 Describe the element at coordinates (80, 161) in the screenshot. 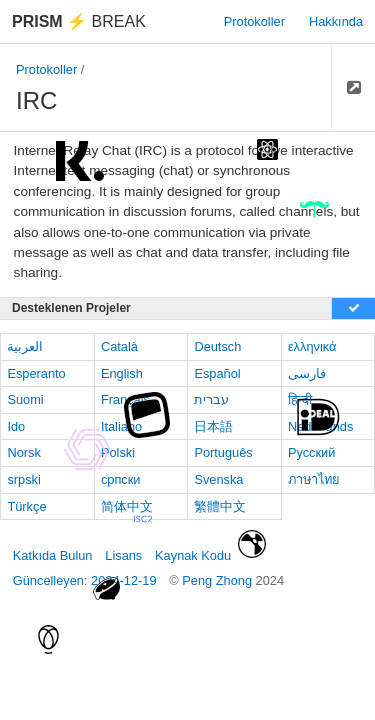

I see `pay with Klarna at checkout` at that location.